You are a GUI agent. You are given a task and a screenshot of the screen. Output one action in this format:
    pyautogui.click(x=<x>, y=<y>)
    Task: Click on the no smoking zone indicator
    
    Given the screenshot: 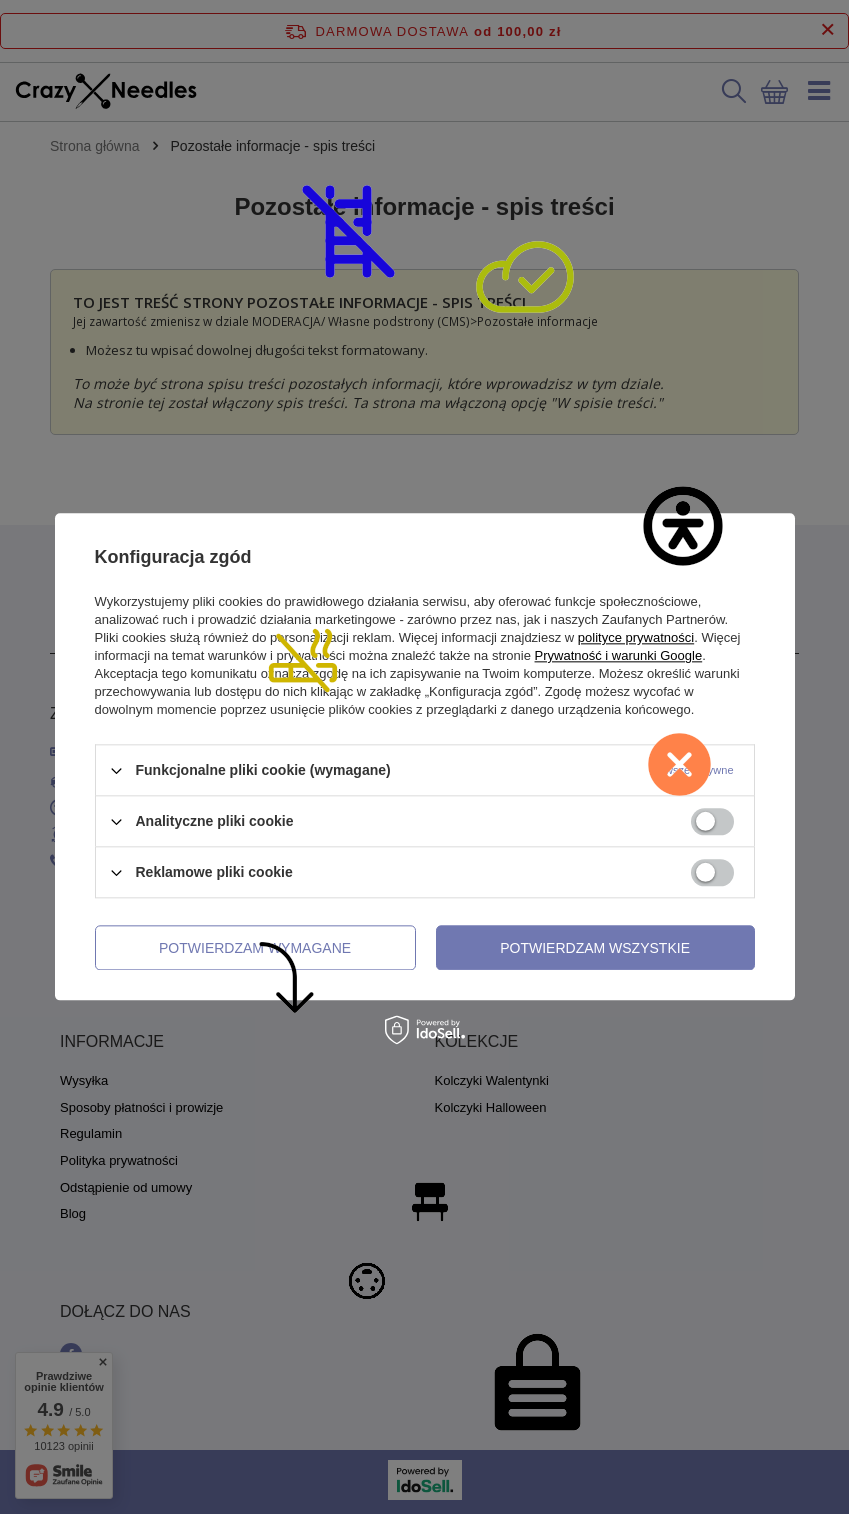 What is the action you would take?
    pyautogui.click(x=303, y=663)
    